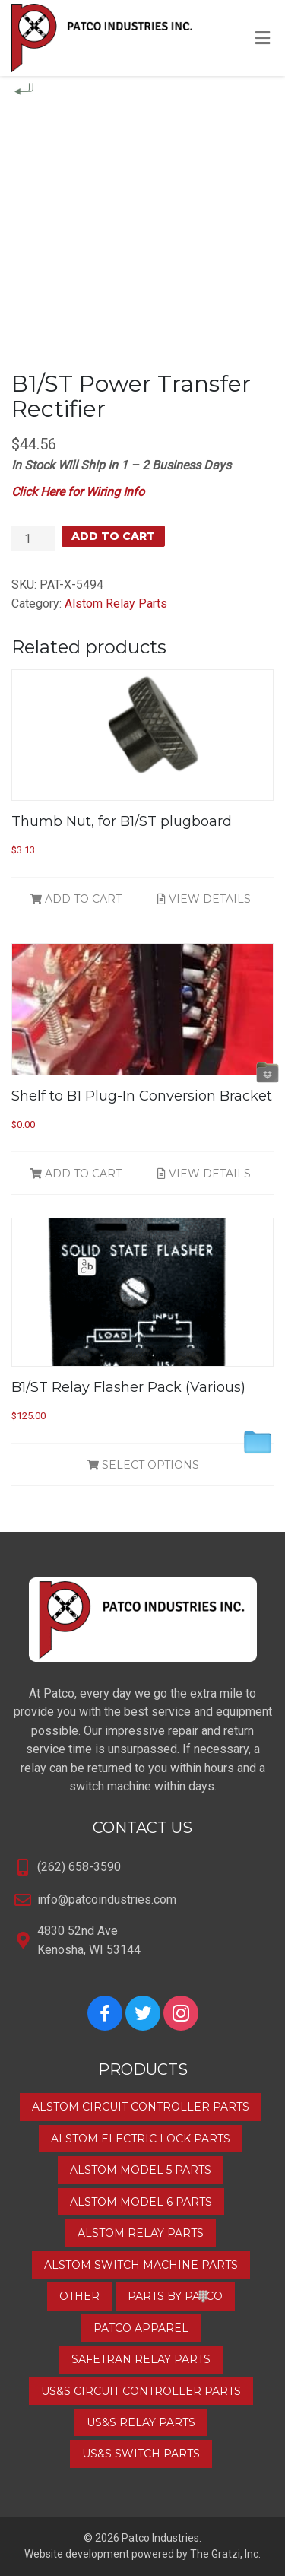  I want to click on reply to all recipients of an email, so click(24, 87).